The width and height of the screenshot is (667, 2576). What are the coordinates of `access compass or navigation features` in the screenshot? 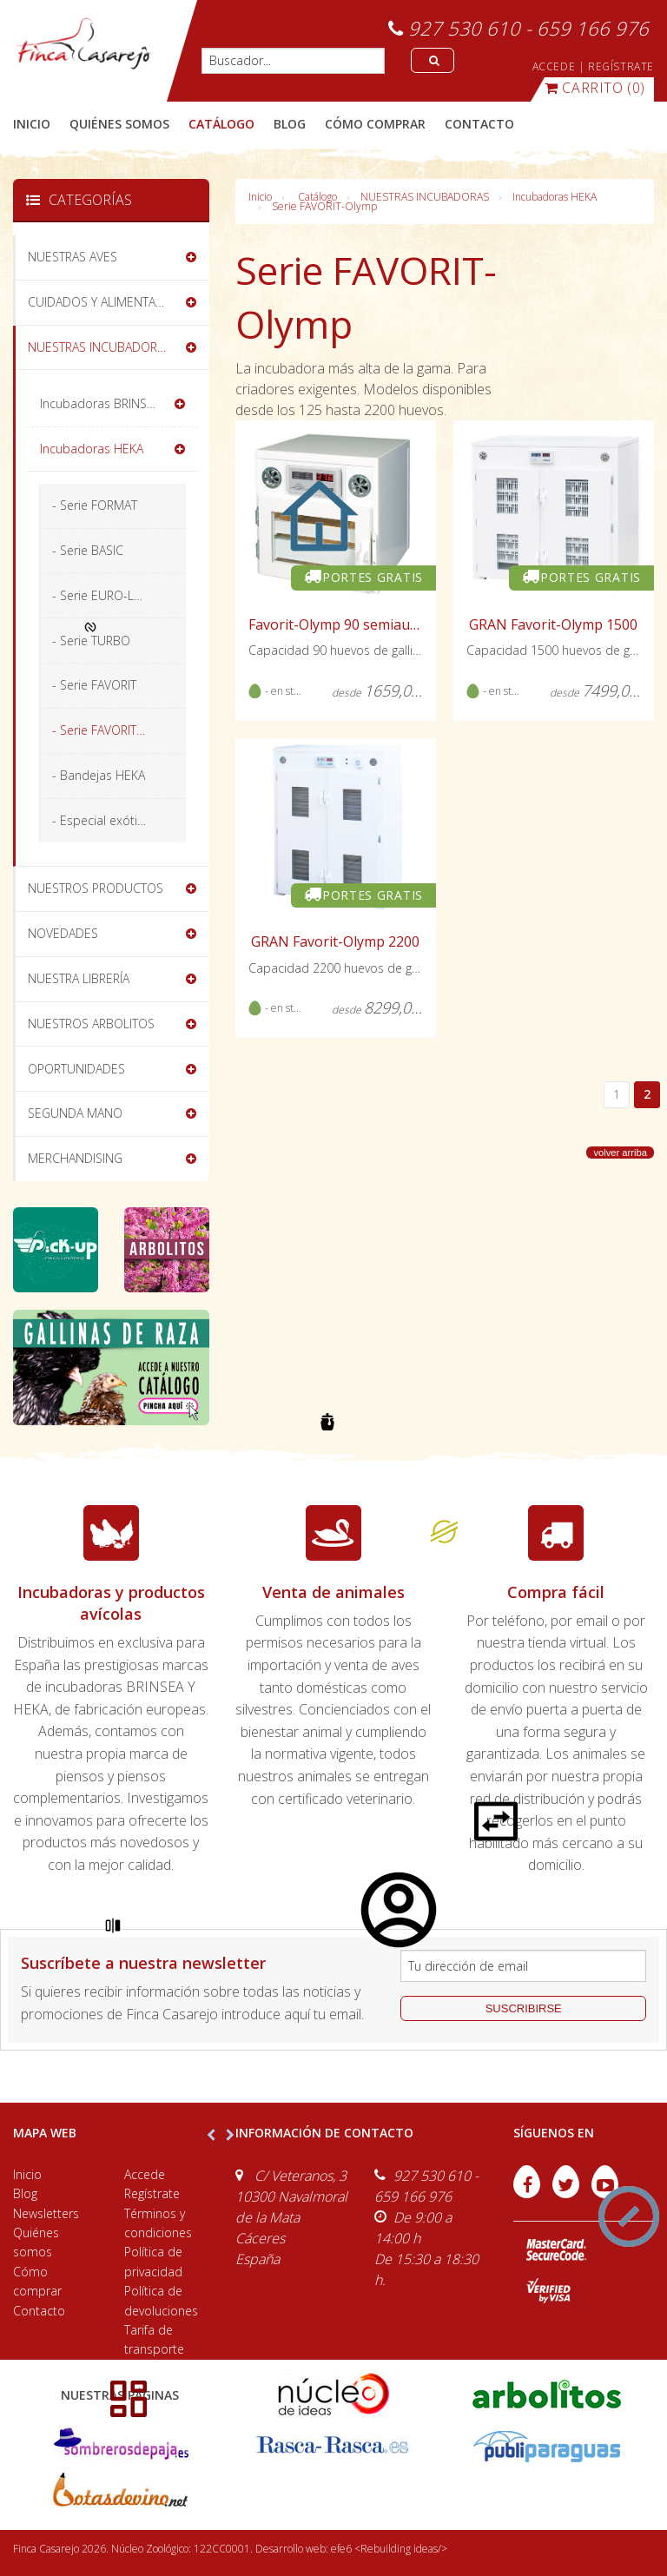 It's located at (629, 2216).